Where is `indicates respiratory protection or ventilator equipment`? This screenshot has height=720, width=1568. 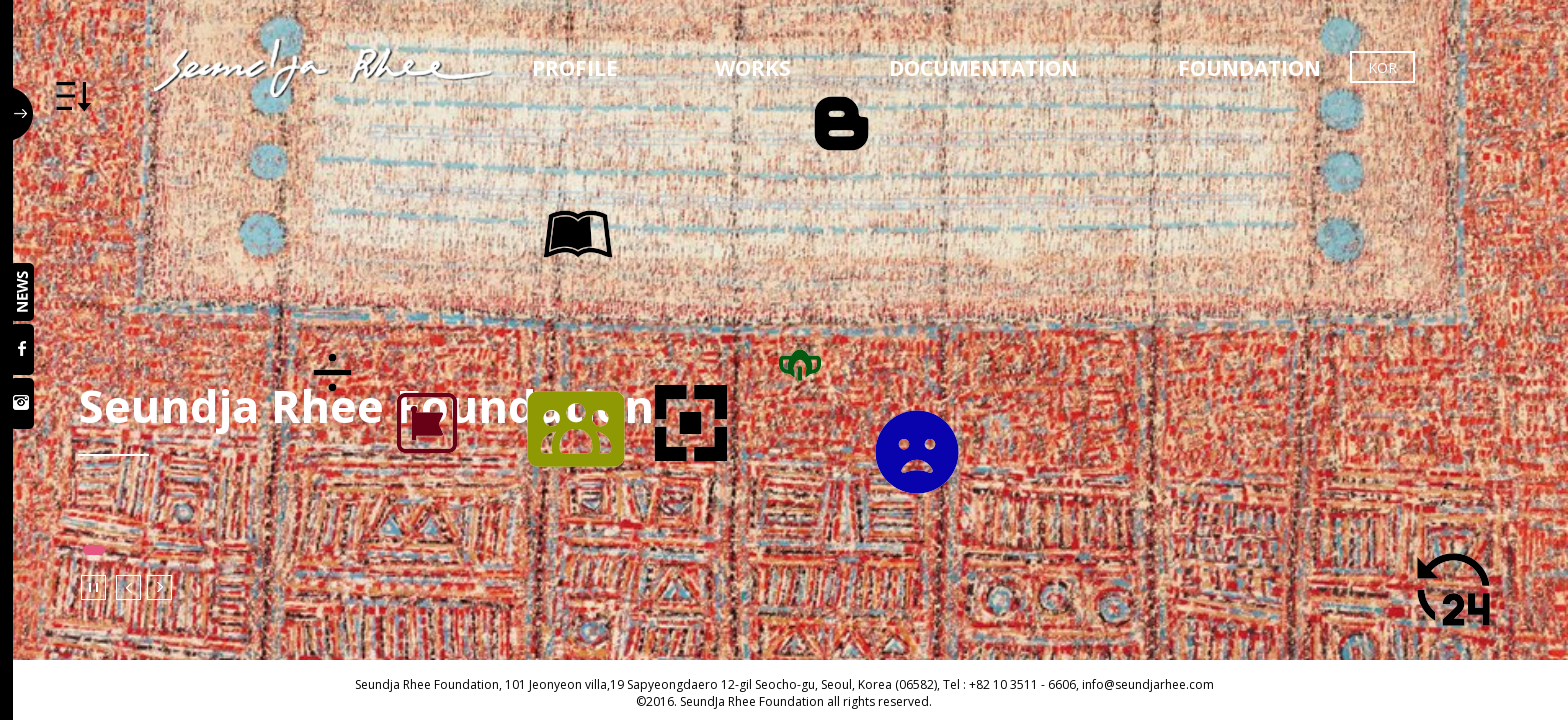 indicates respiratory protection or ventilator equipment is located at coordinates (800, 364).